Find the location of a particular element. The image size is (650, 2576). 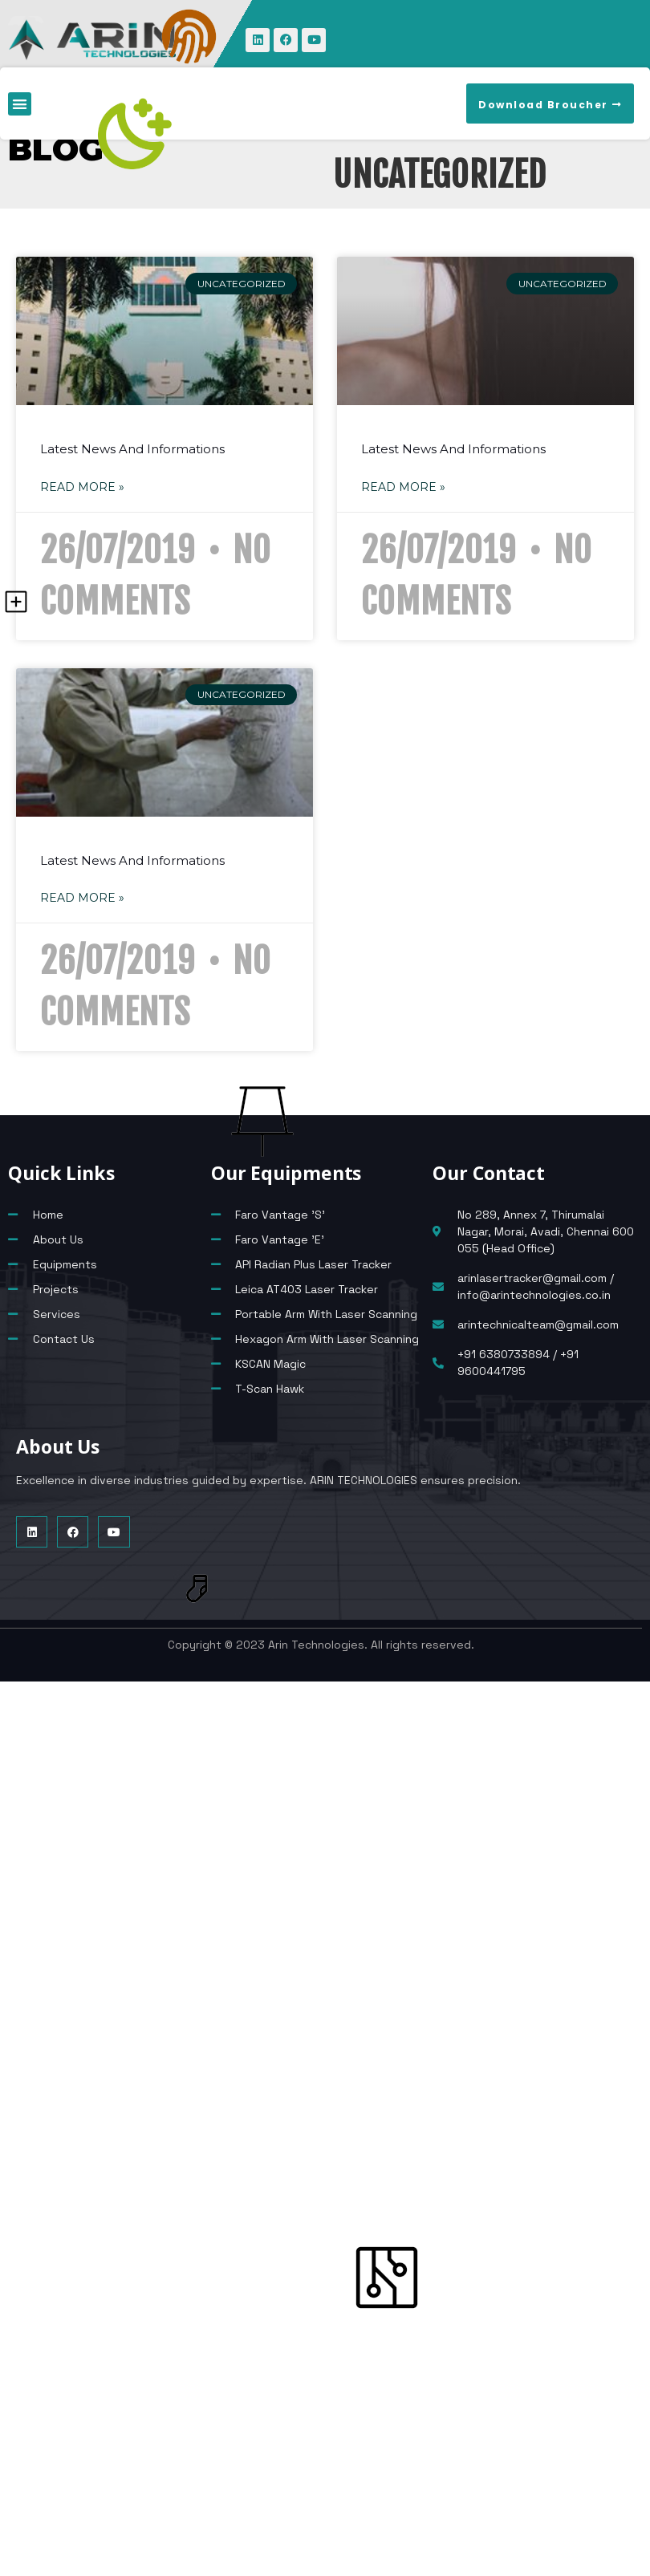

enable dark mode or night theme is located at coordinates (132, 135).